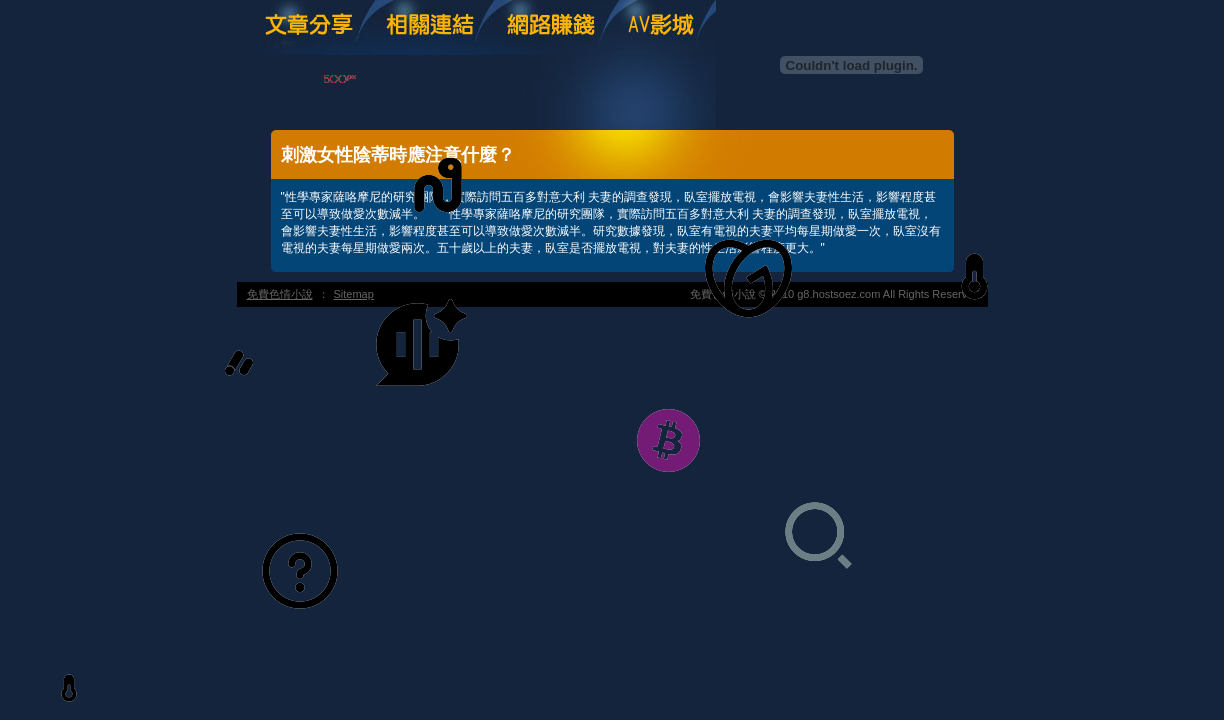  What do you see at coordinates (974, 276) in the screenshot?
I see `indicates moderate temperature level` at bounding box center [974, 276].